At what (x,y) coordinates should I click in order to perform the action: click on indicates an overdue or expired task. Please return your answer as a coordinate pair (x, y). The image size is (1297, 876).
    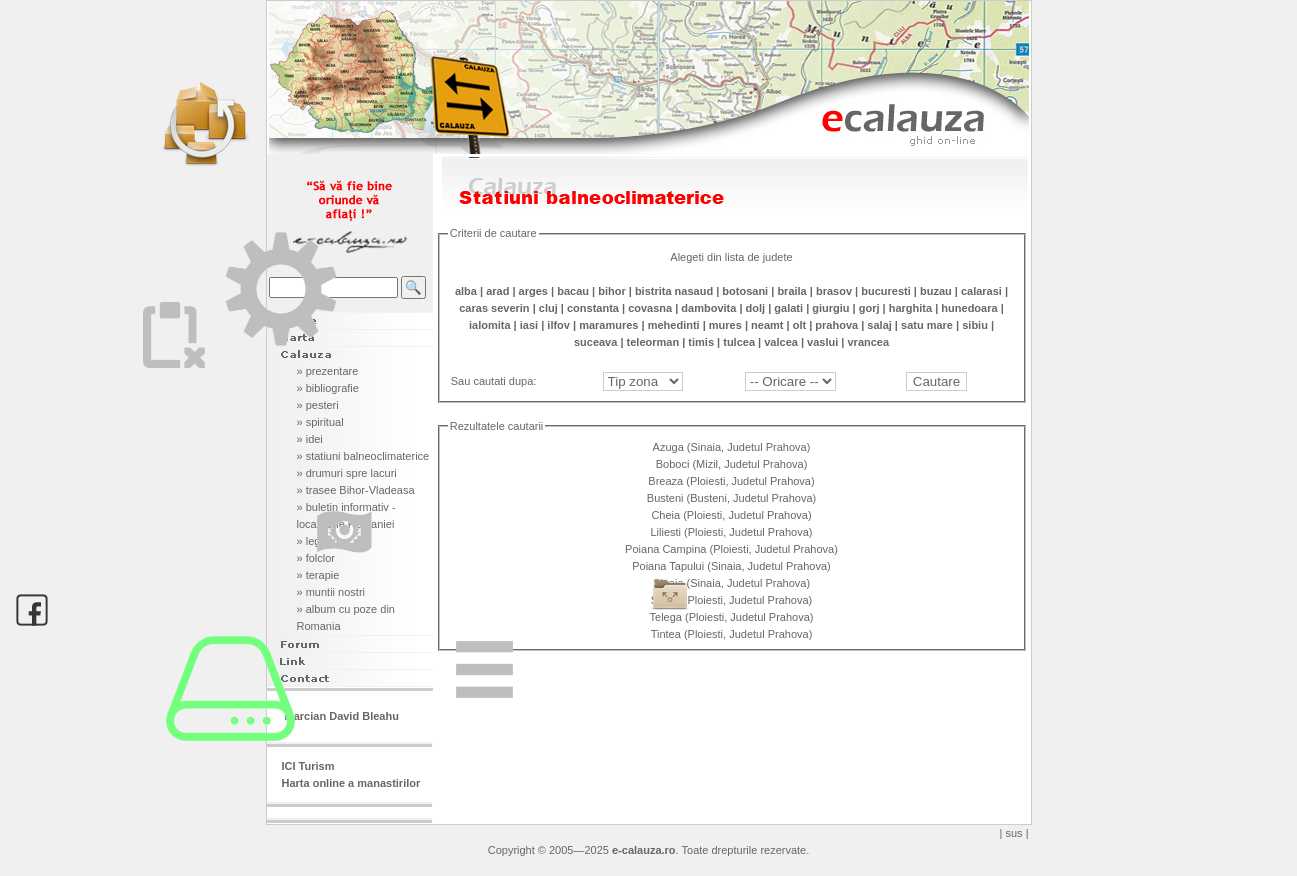
    Looking at the image, I should click on (172, 335).